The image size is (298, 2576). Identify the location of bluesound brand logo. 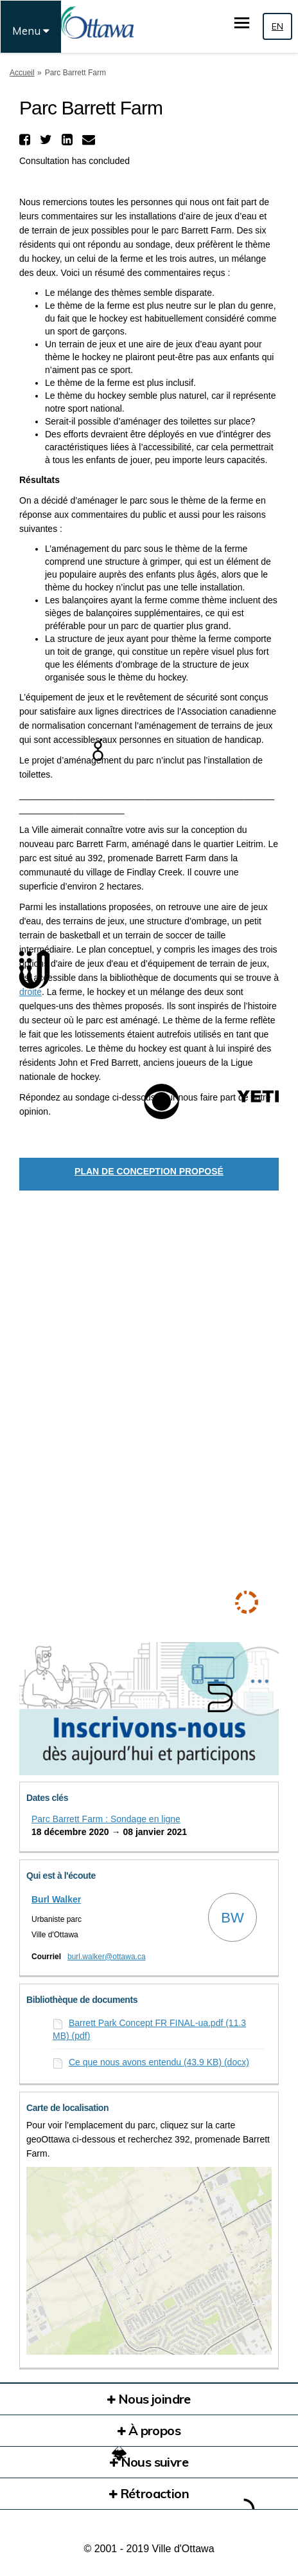
(220, 1698).